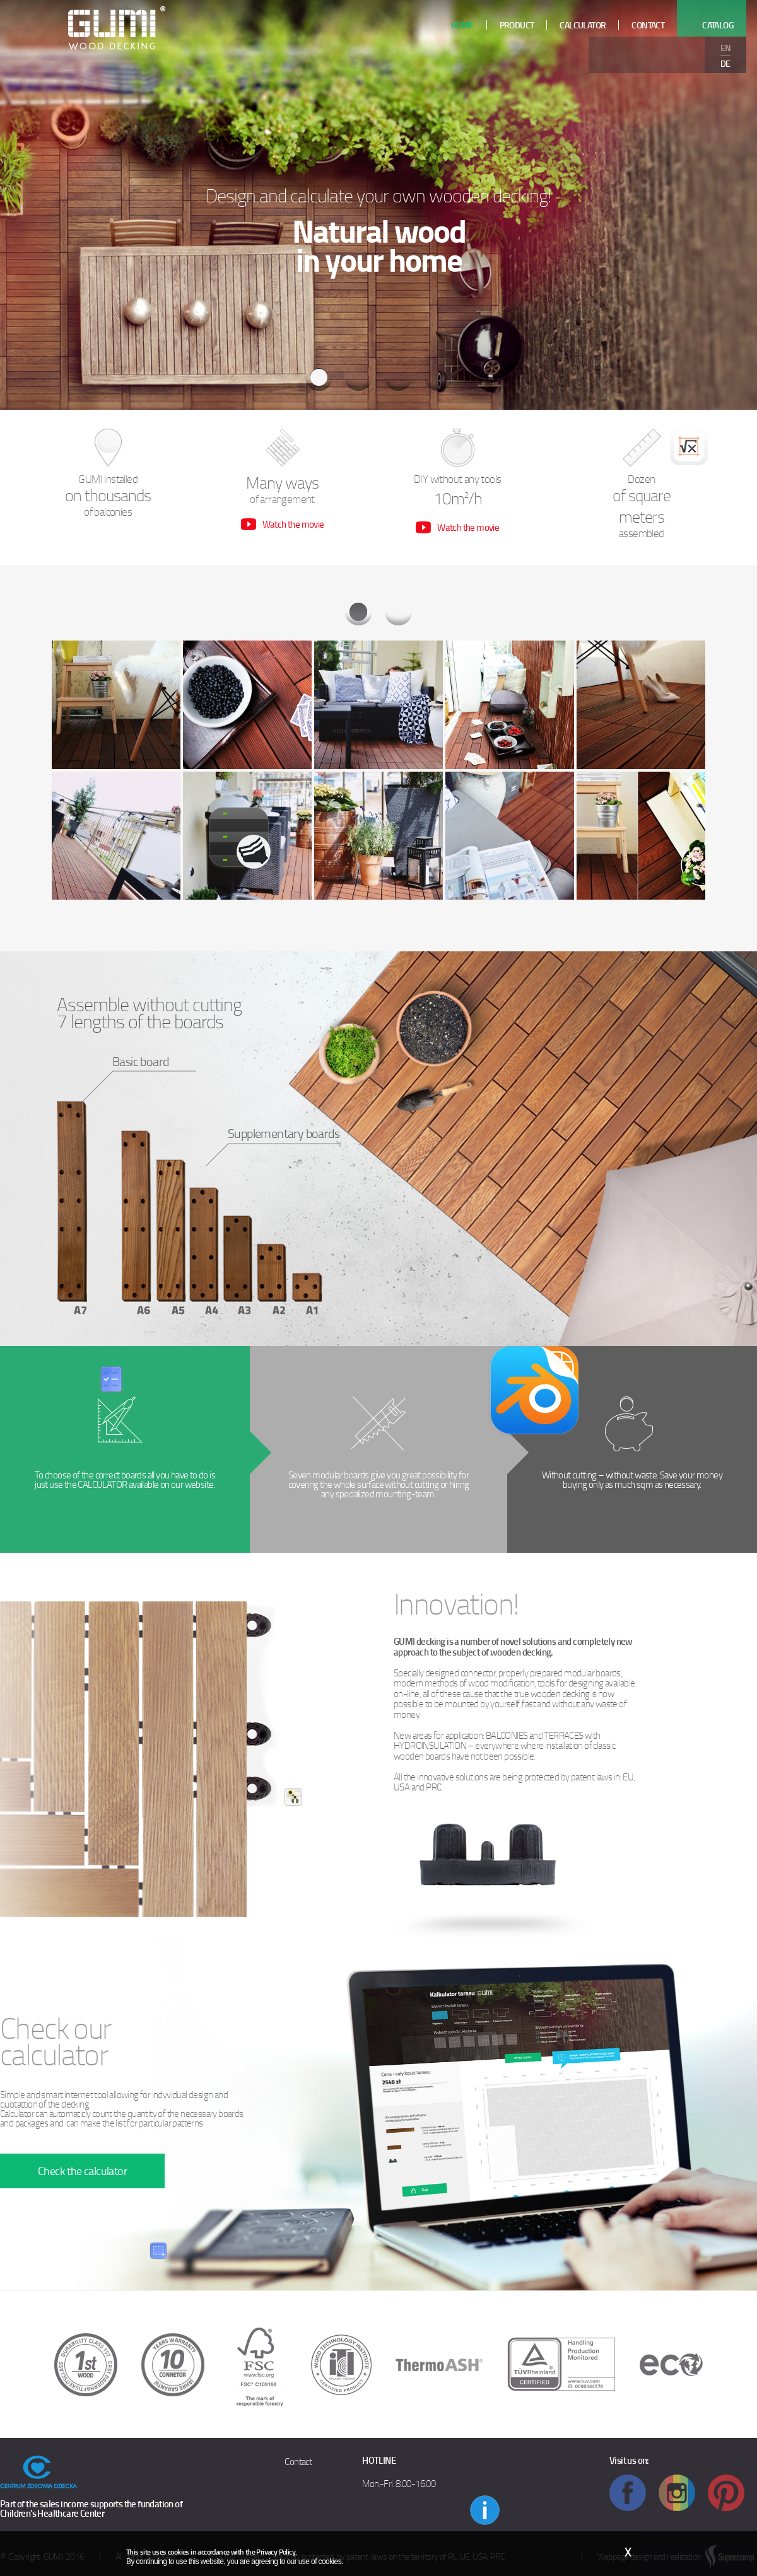 Image resolution: width=757 pixels, height=2576 pixels. Describe the element at coordinates (484, 2510) in the screenshot. I see `view more information about this item` at that location.